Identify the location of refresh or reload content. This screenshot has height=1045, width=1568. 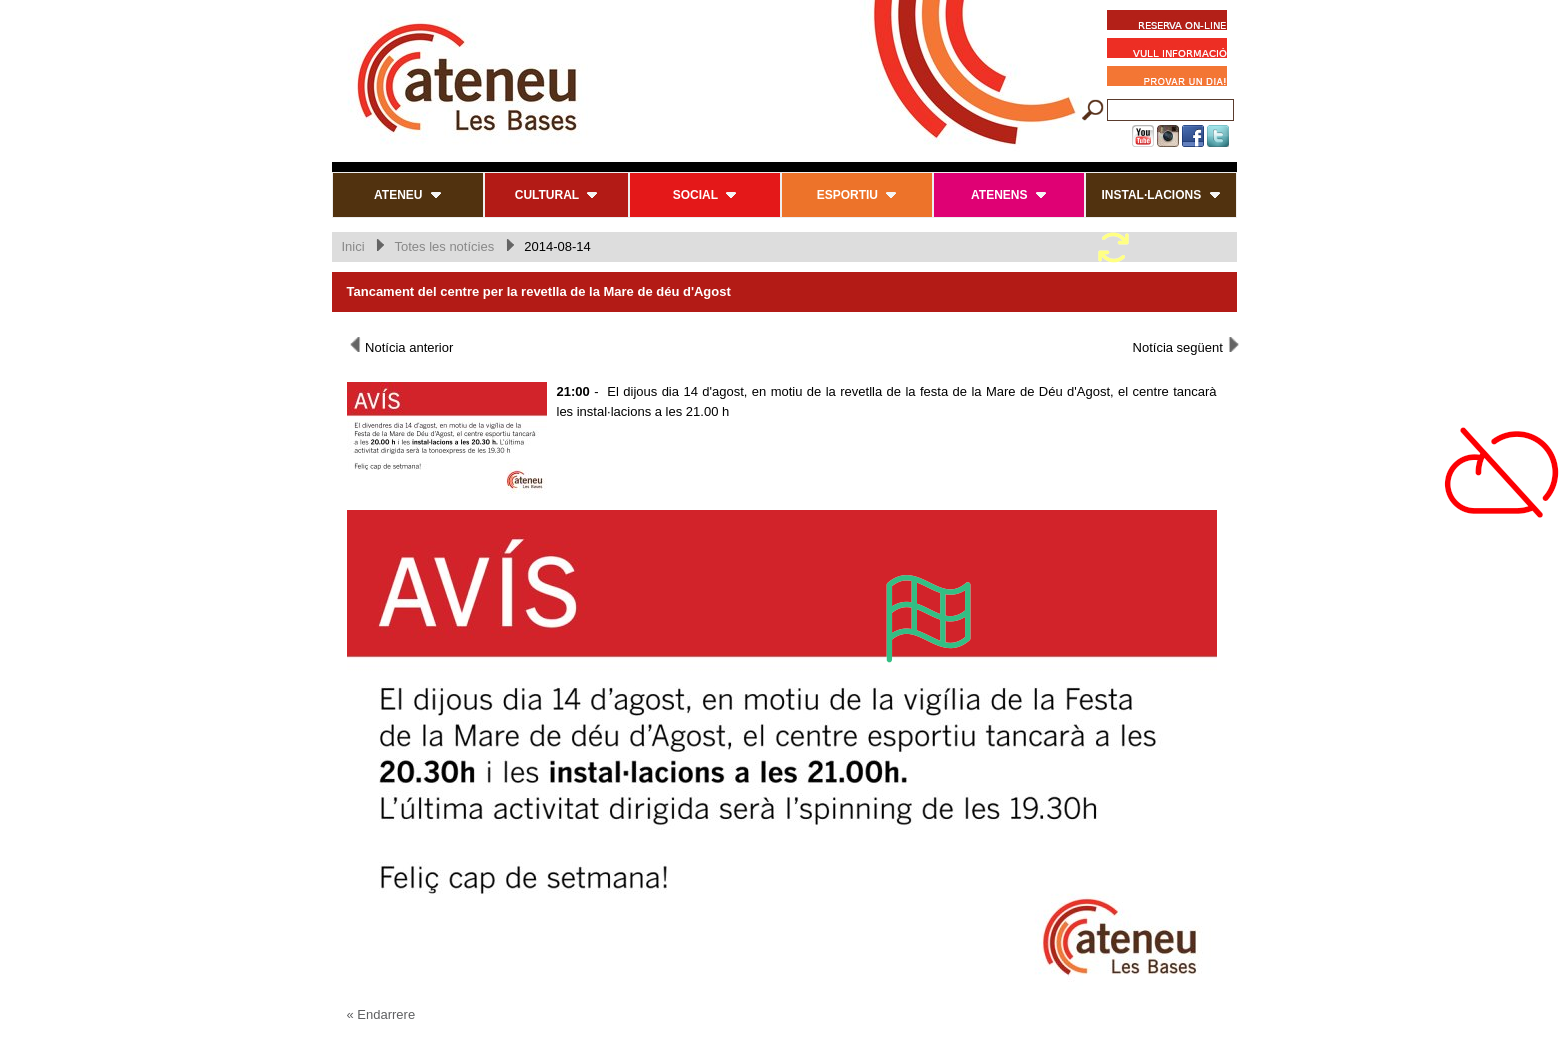
(1113, 247).